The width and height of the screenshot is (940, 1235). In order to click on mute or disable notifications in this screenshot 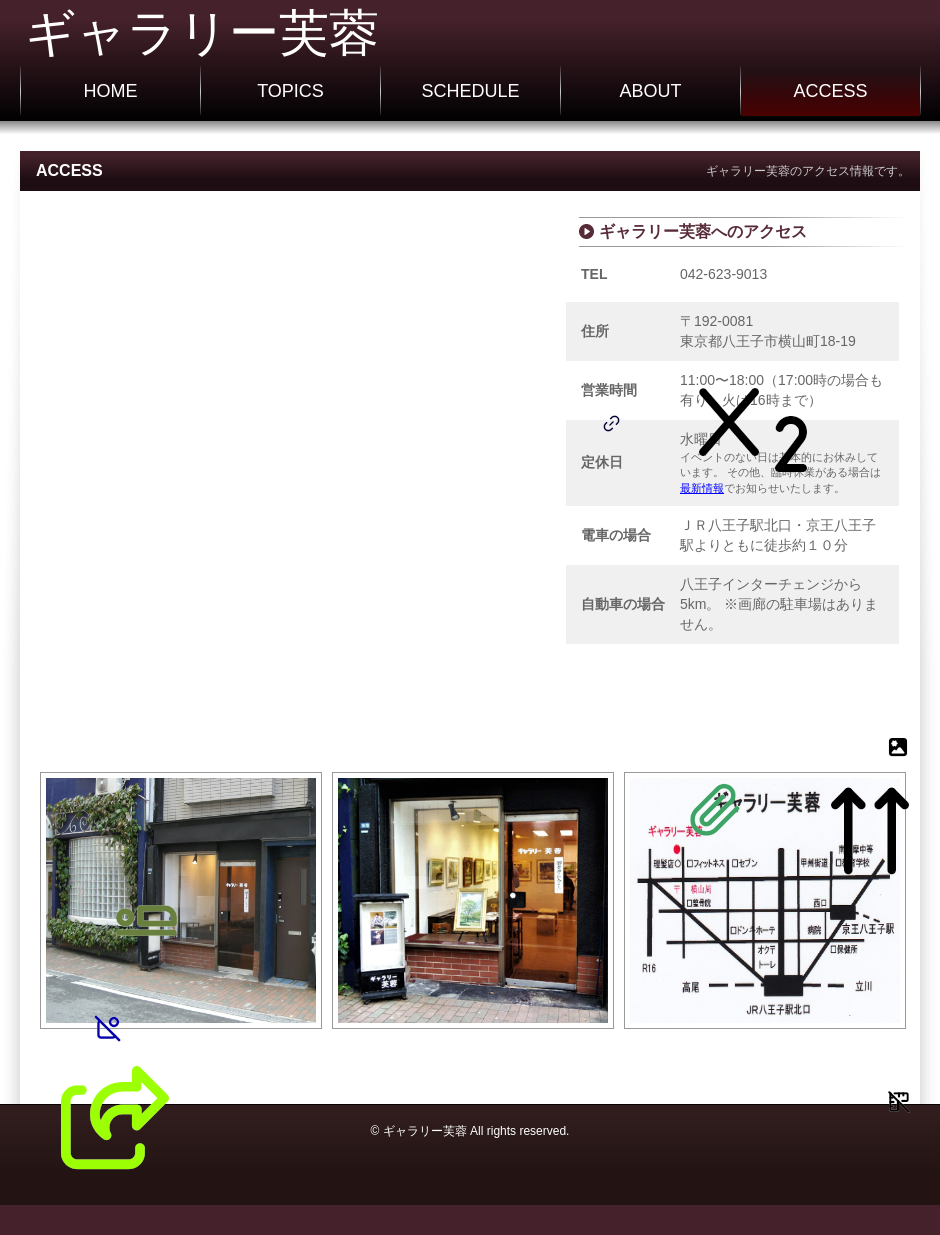, I will do `click(107, 1028)`.